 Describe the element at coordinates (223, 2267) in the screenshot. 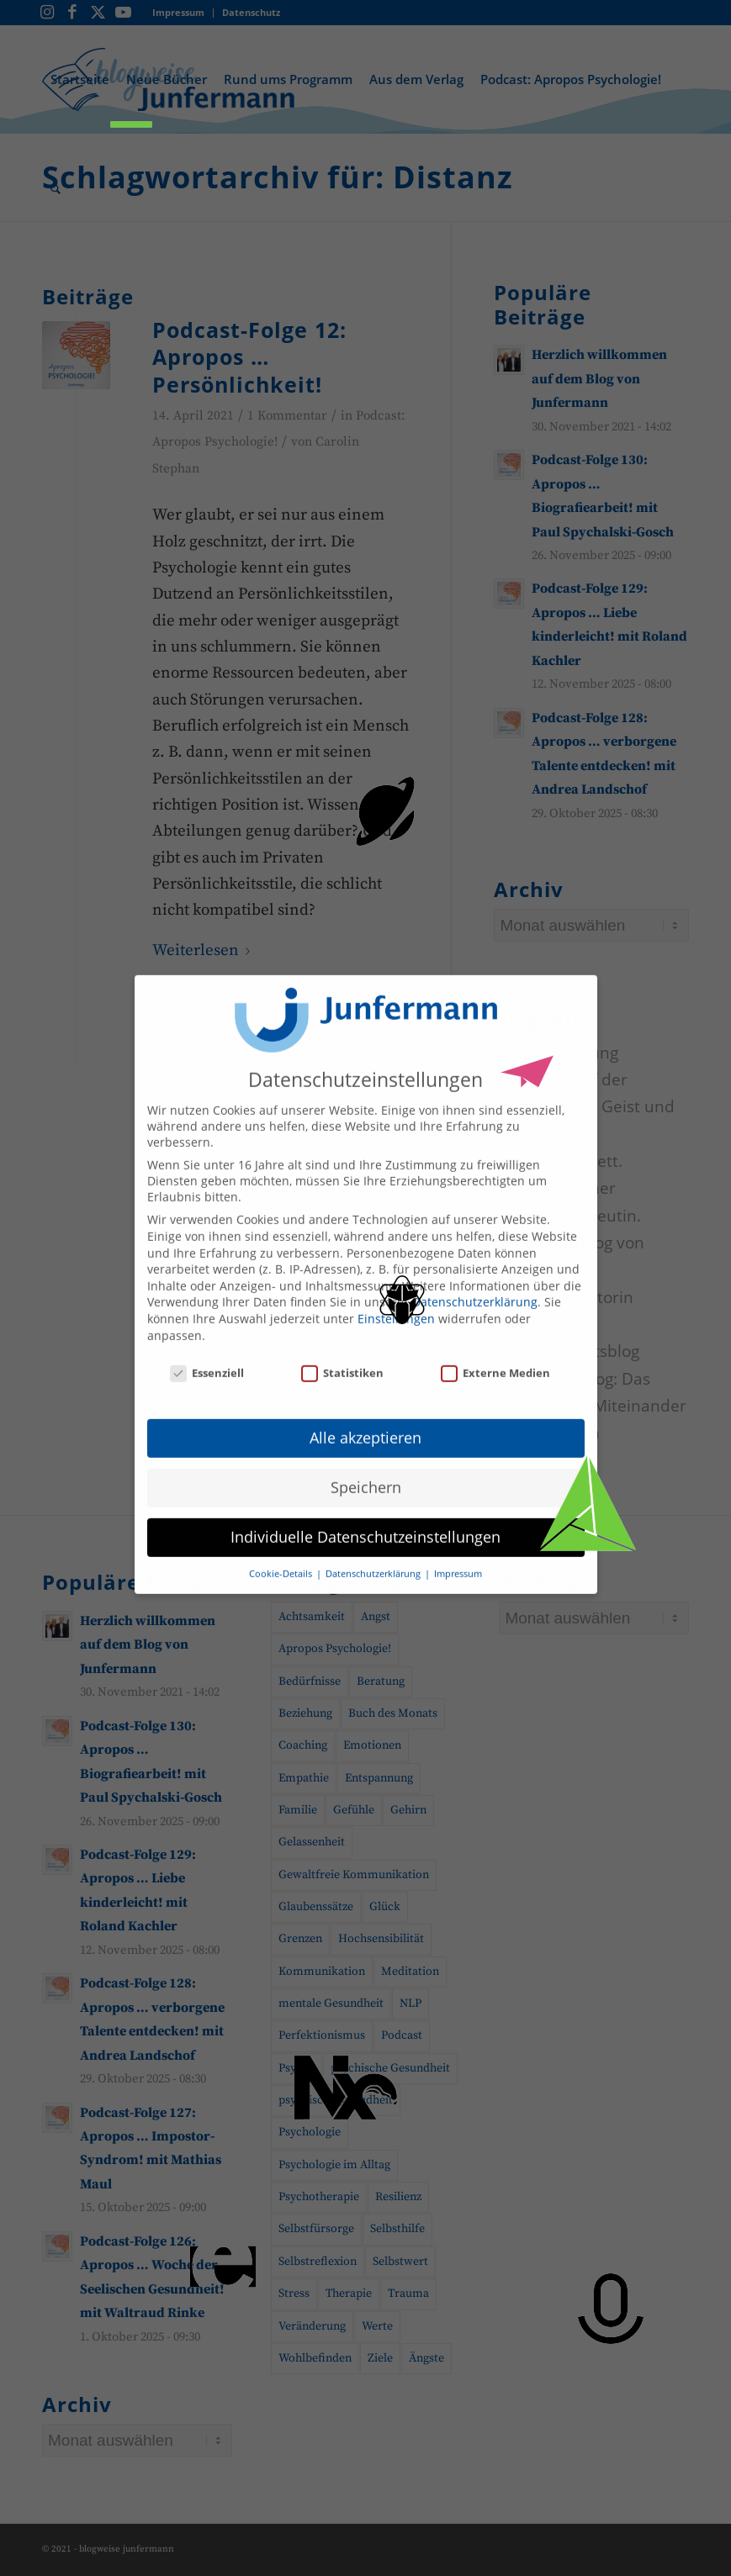

I see `erlang programming language logo` at that location.